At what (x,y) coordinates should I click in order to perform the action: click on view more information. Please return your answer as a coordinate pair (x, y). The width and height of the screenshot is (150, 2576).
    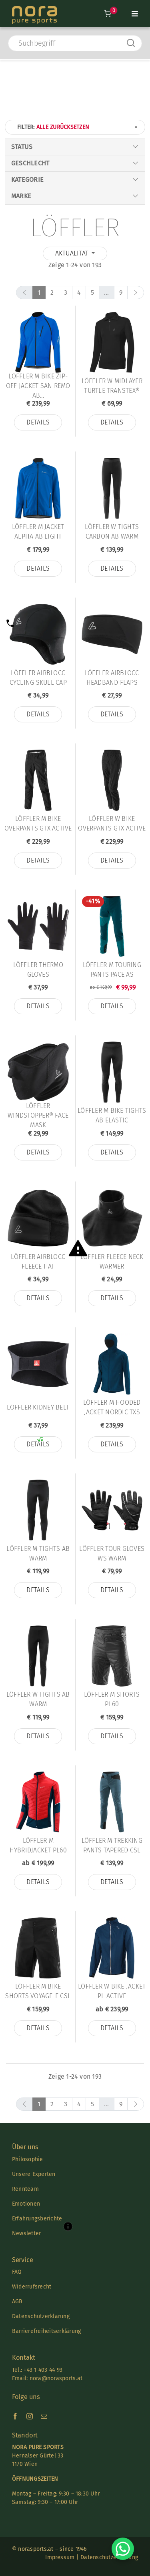
    Looking at the image, I should click on (68, 2226).